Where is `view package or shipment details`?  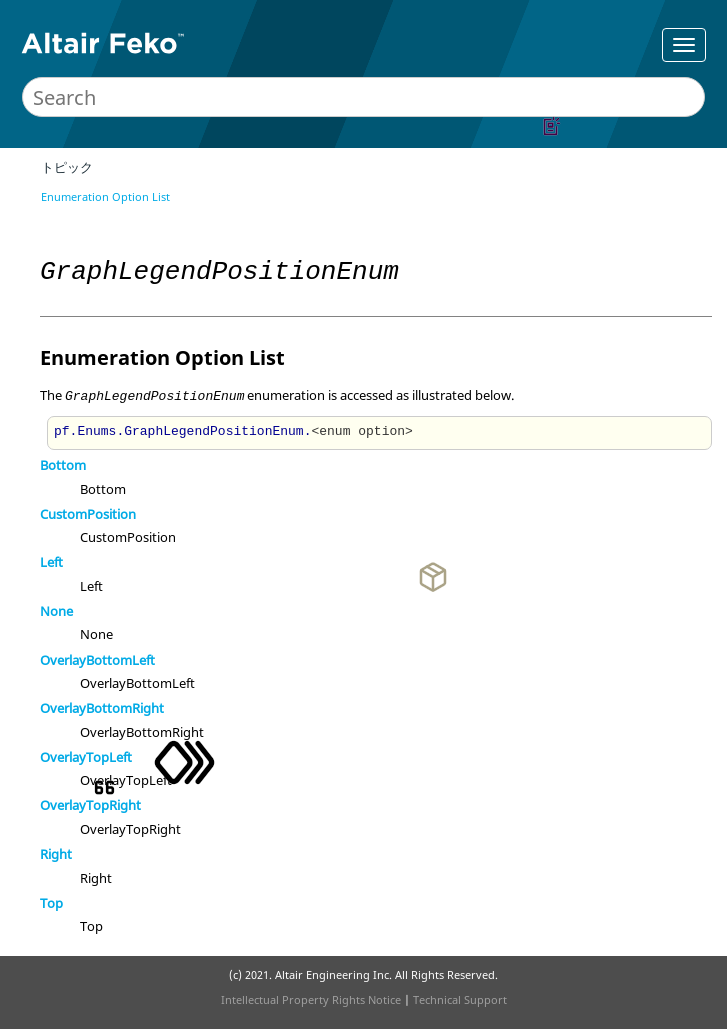
view package or shipment details is located at coordinates (433, 577).